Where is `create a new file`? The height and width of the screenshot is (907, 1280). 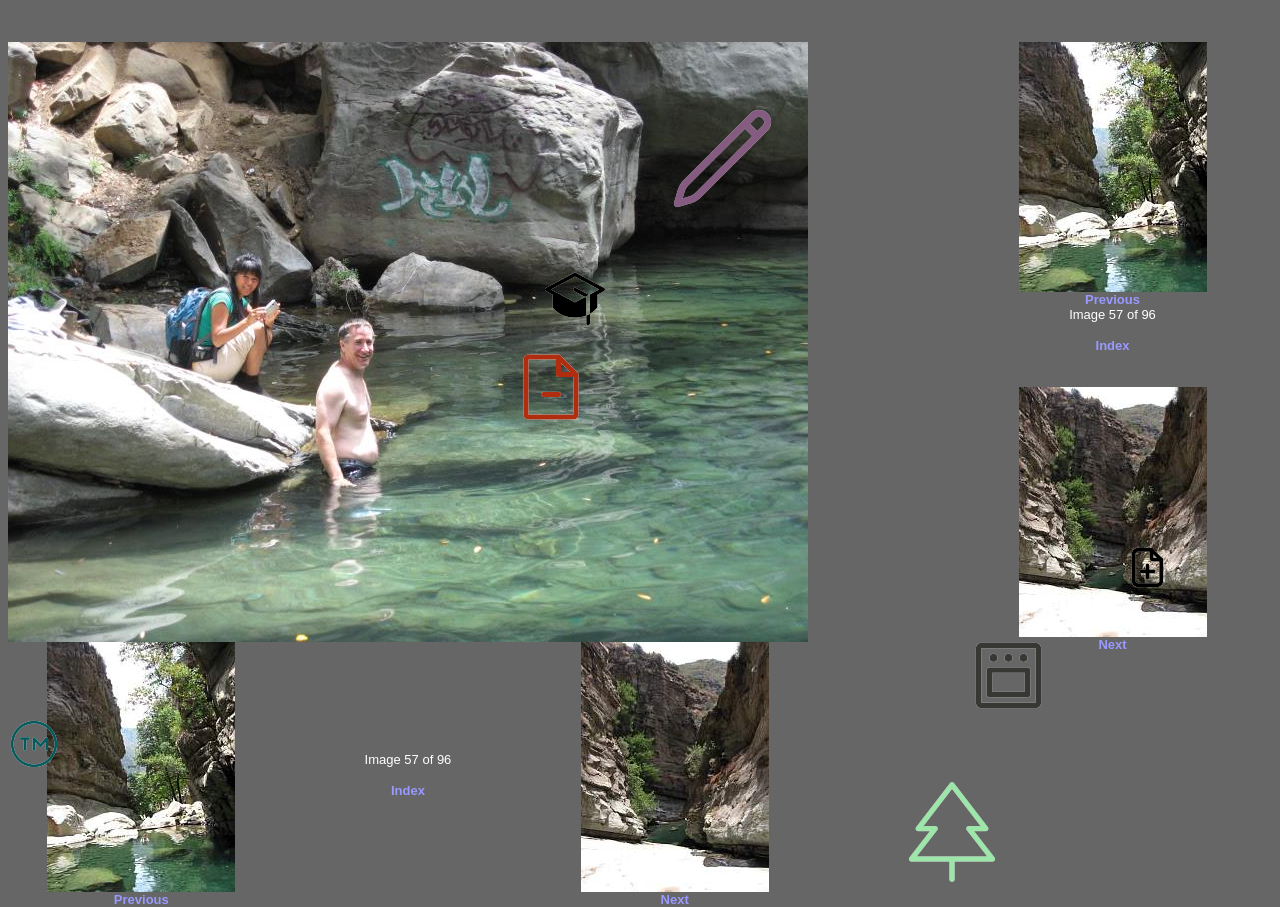 create a new file is located at coordinates (1147, 567).